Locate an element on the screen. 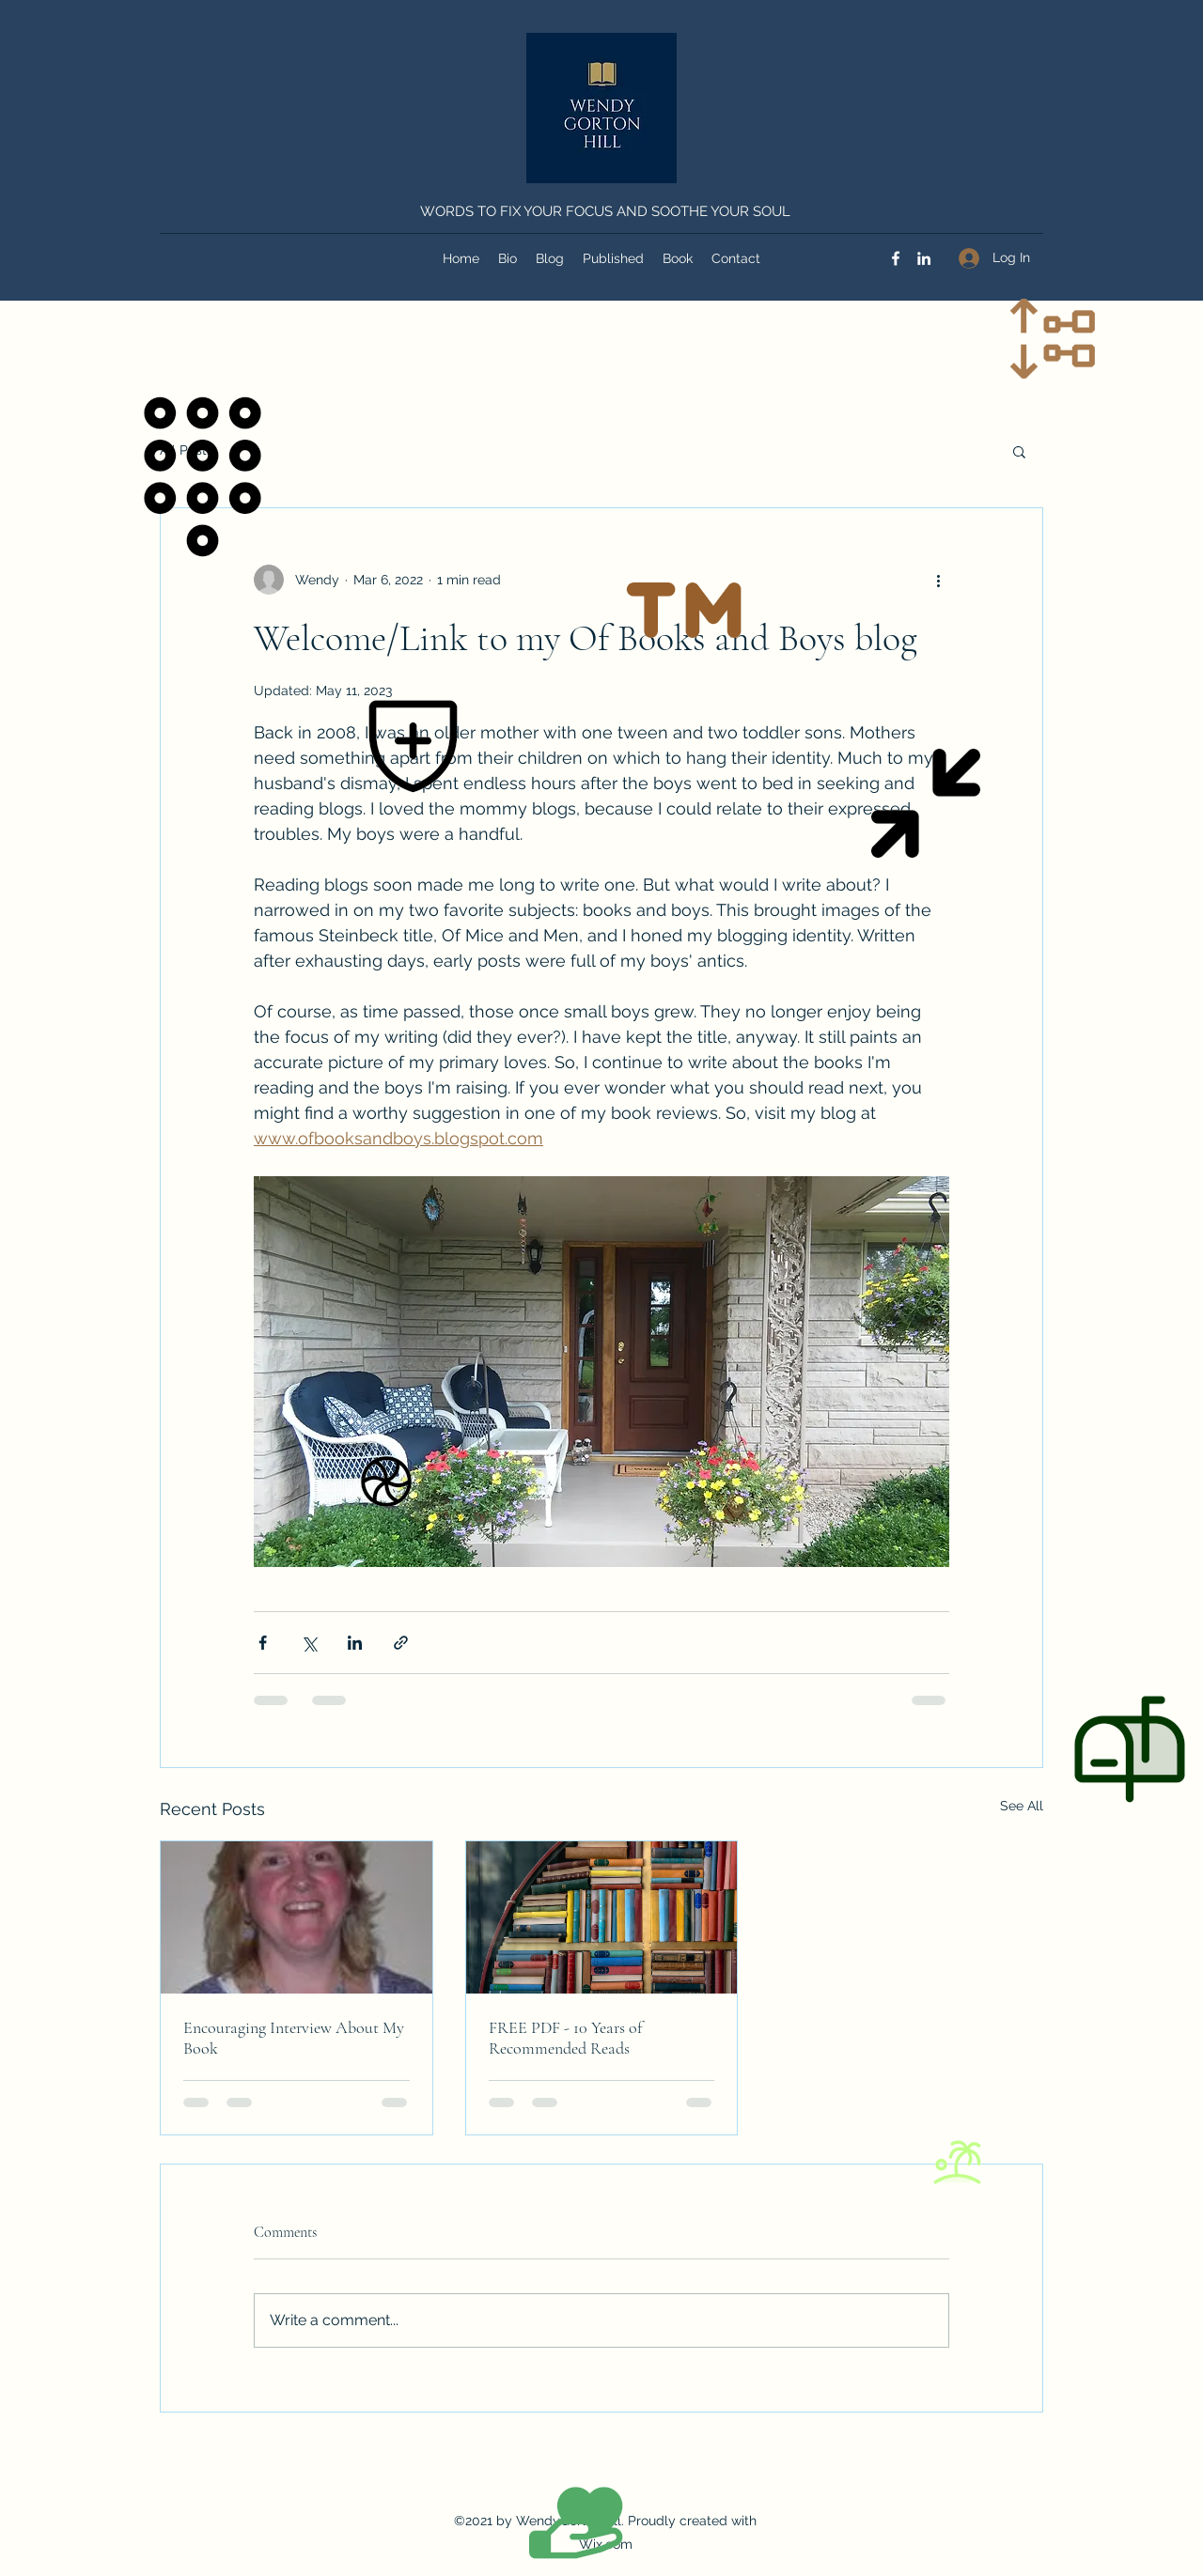 Image resolution: width=1203 pixels, height=2576 pixels. collapse or minimize content is located at coordinates (926, 803).